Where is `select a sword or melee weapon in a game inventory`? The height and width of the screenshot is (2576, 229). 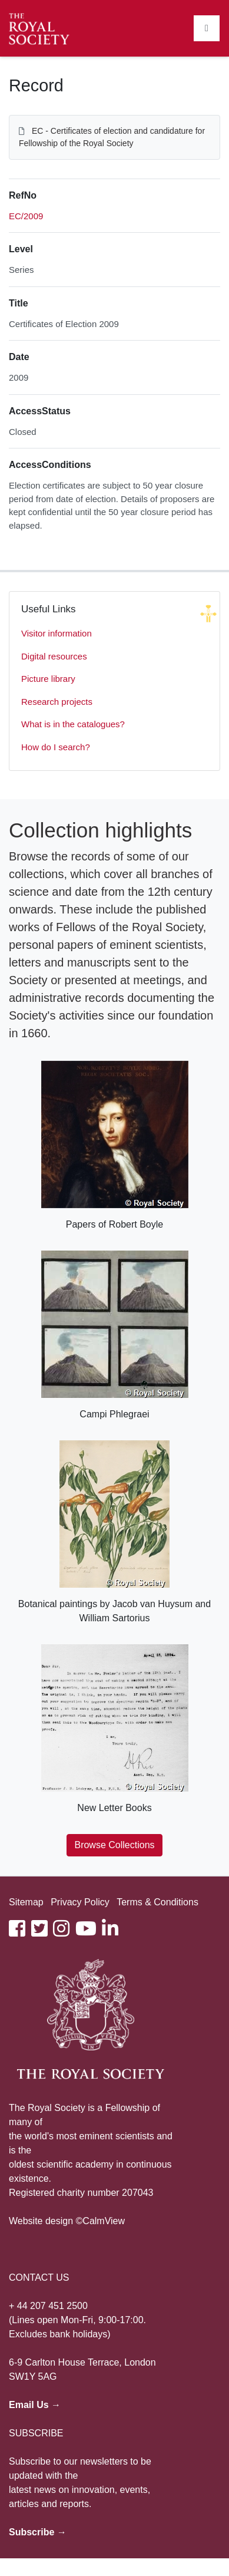 select a sword or melee weapon in a game inventory is located at coordinates (208, 614).